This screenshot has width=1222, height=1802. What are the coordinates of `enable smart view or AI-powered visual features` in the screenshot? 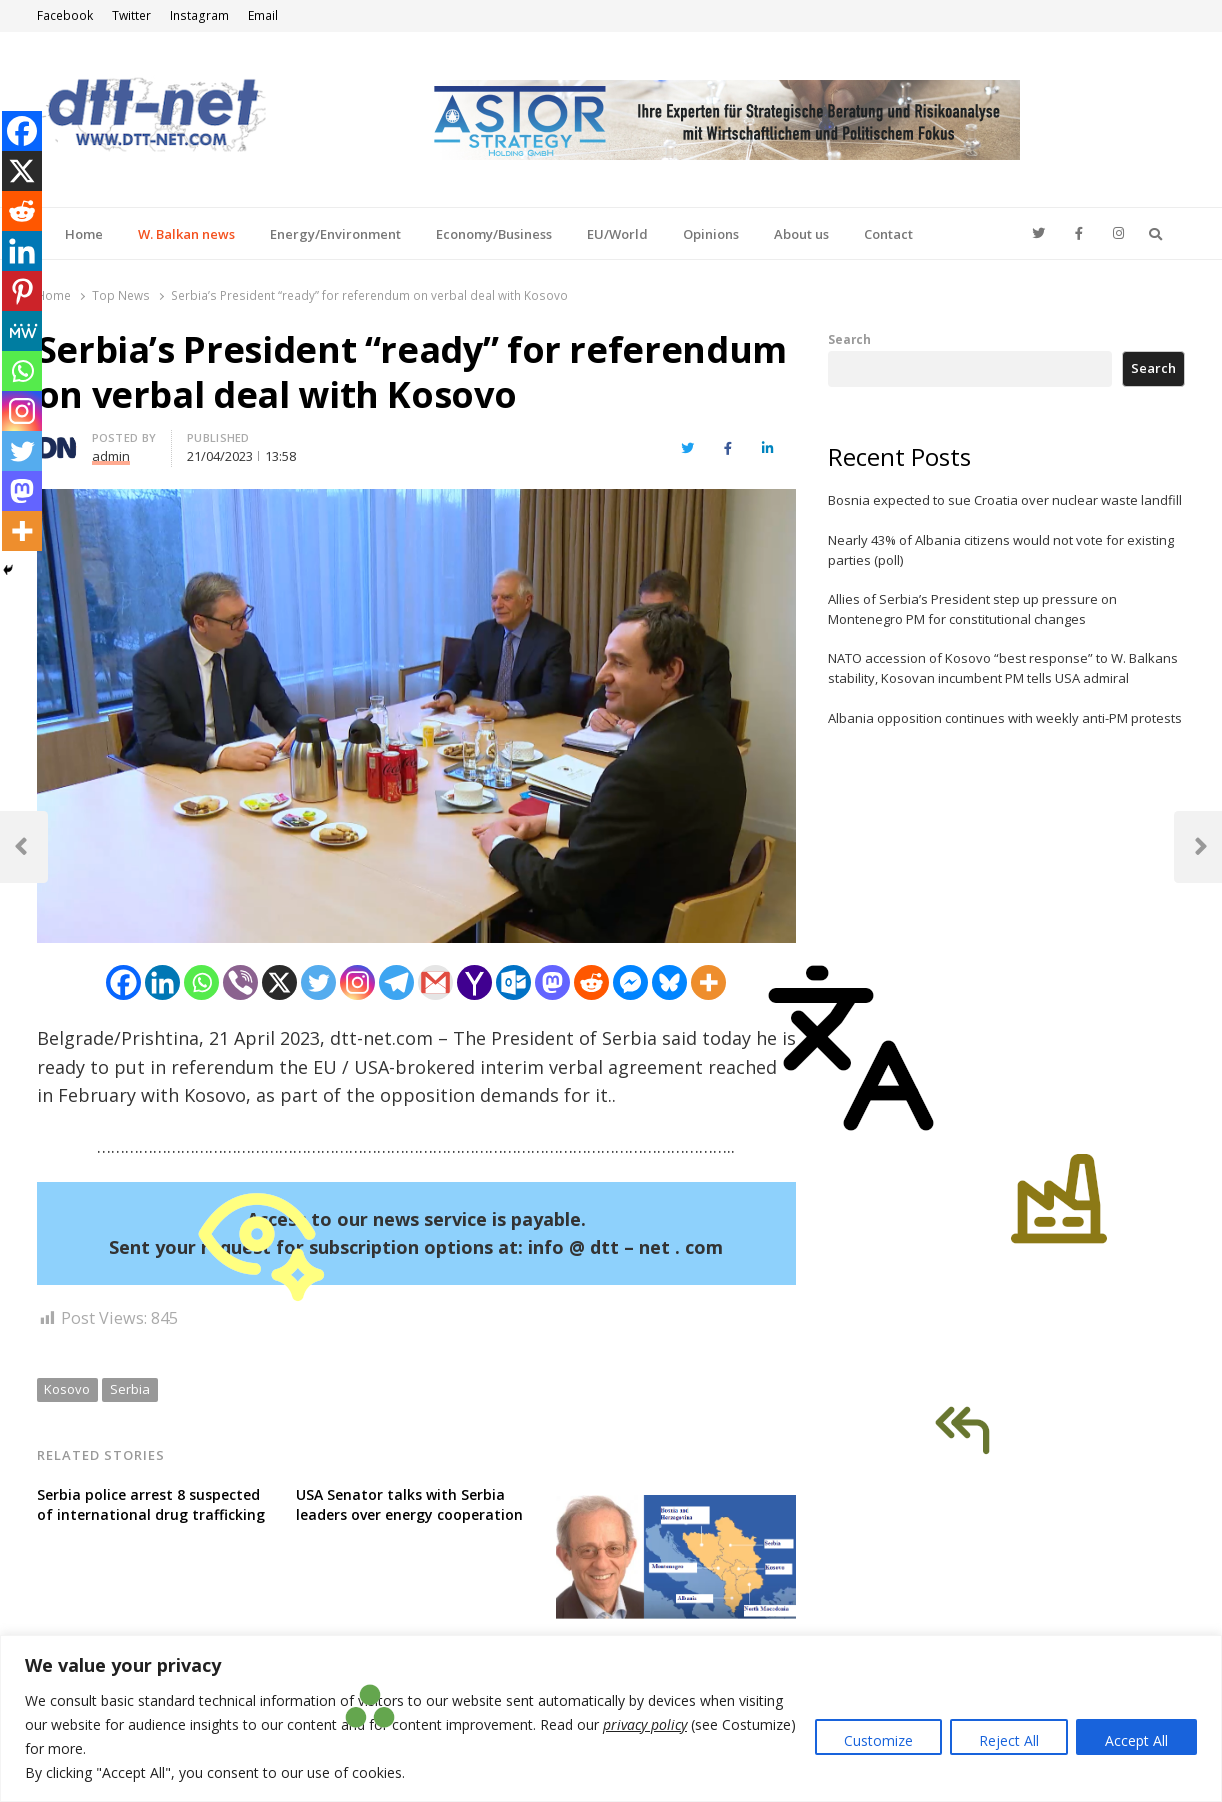 It's located at (257, 1234).